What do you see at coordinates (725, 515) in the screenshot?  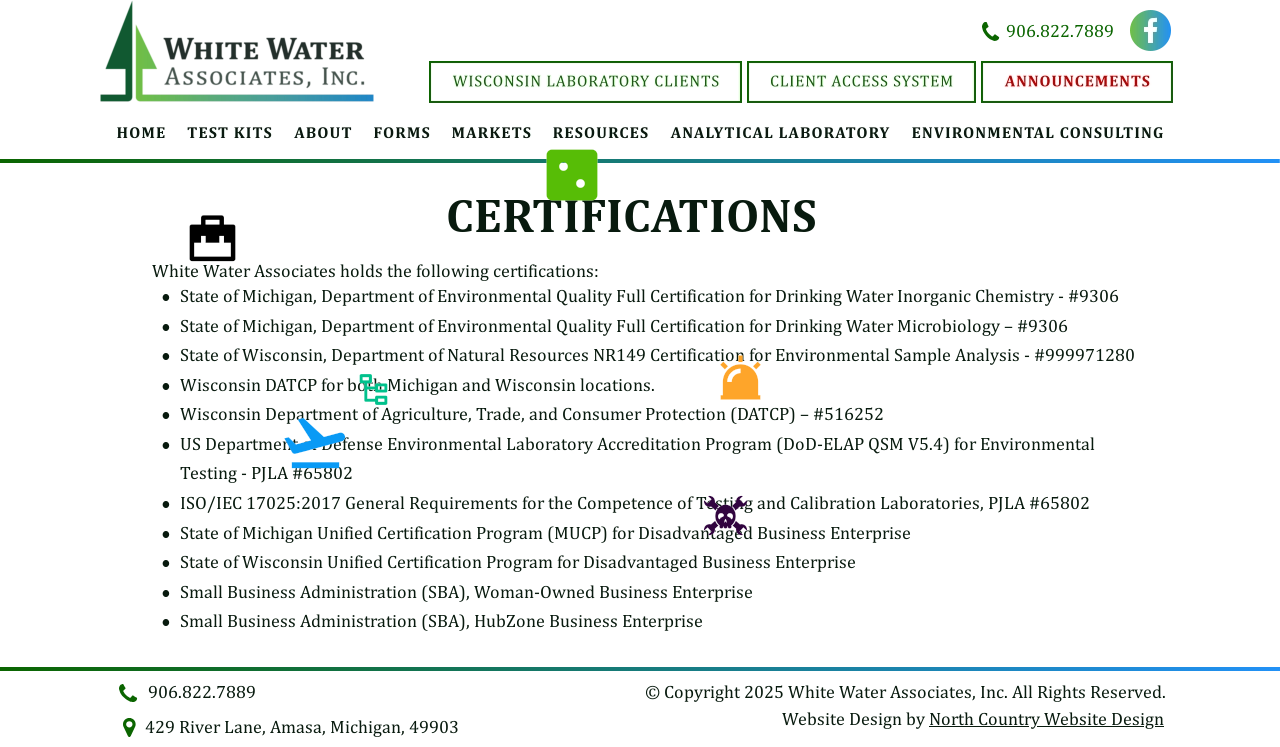 I see `visit hackaday website or community` at bounding box center [725, 515].